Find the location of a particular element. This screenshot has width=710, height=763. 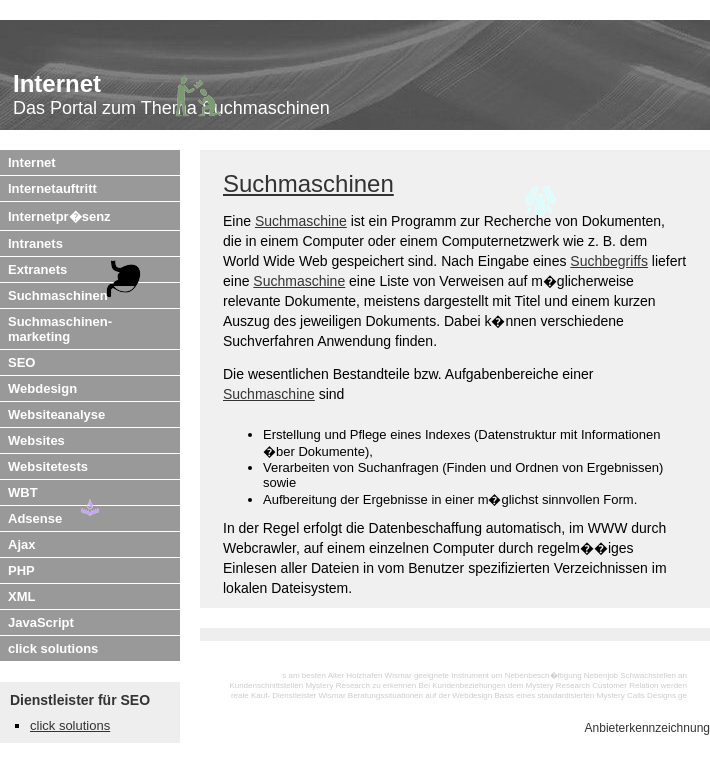

indicates a grease trap or oil collection hazard is located at coordinates (90, 508).